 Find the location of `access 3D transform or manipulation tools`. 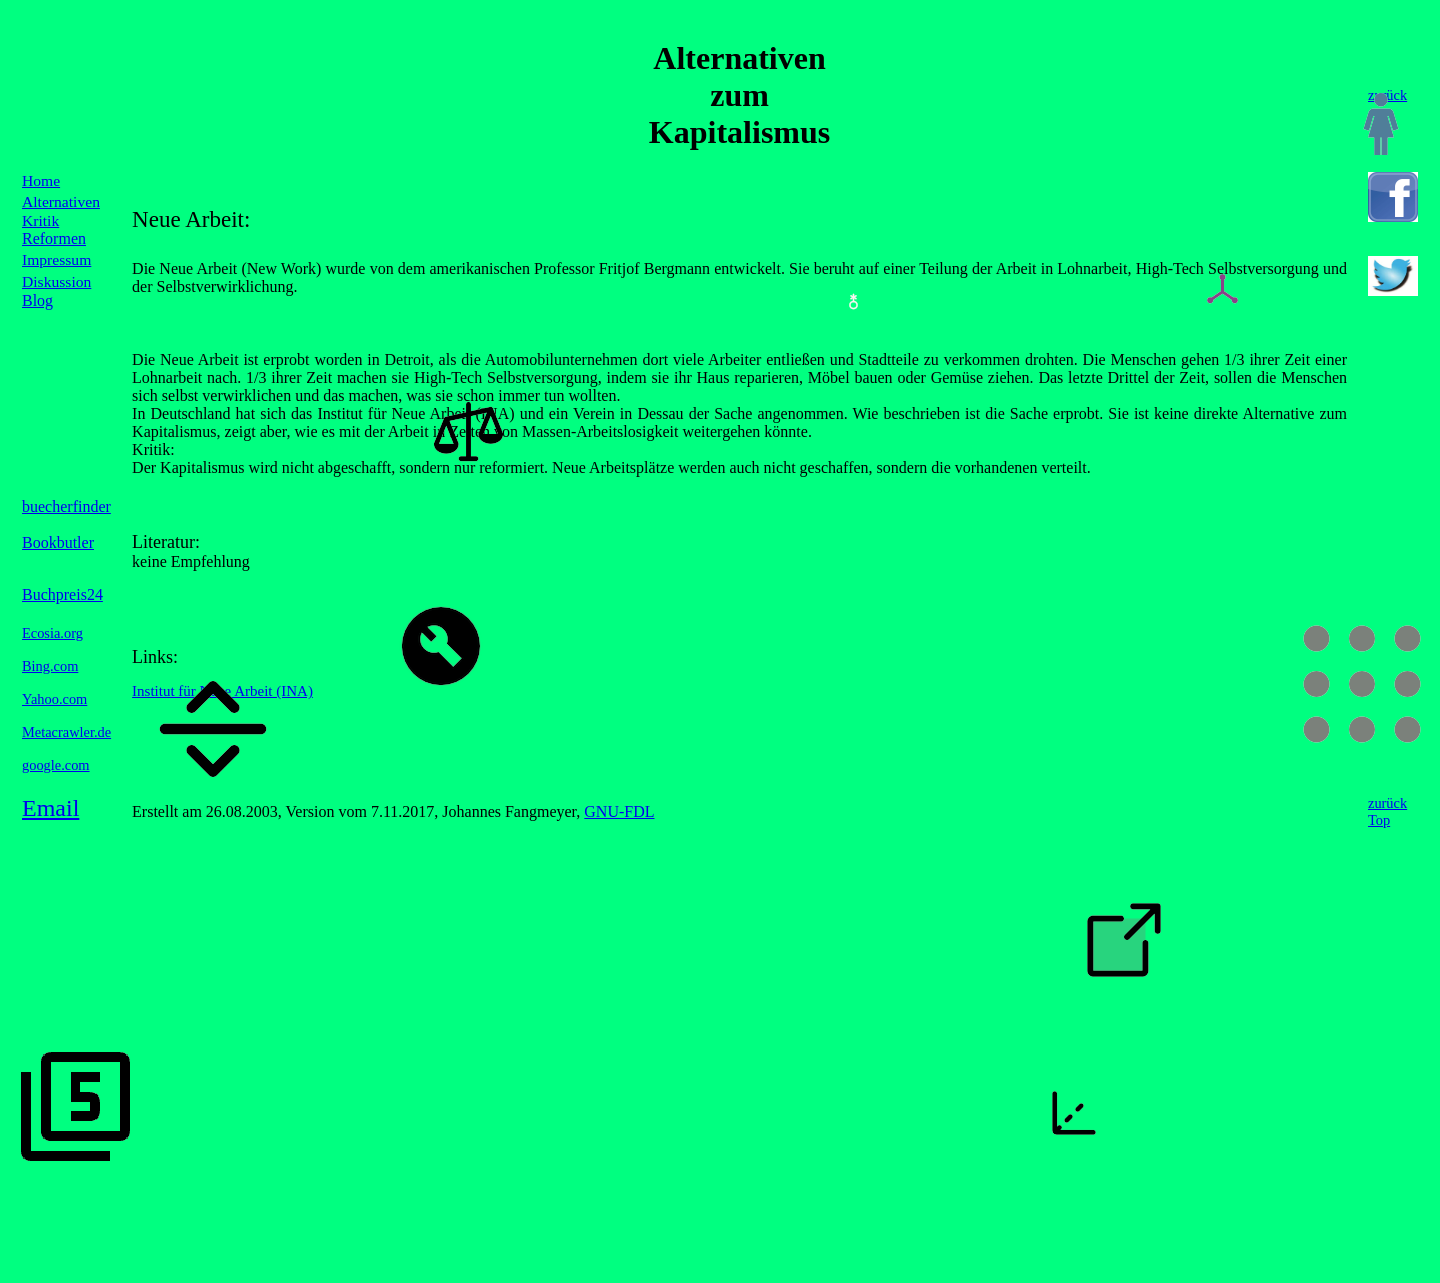

access 3D transform or manipulation tools is located at coordinates (1222, 289).